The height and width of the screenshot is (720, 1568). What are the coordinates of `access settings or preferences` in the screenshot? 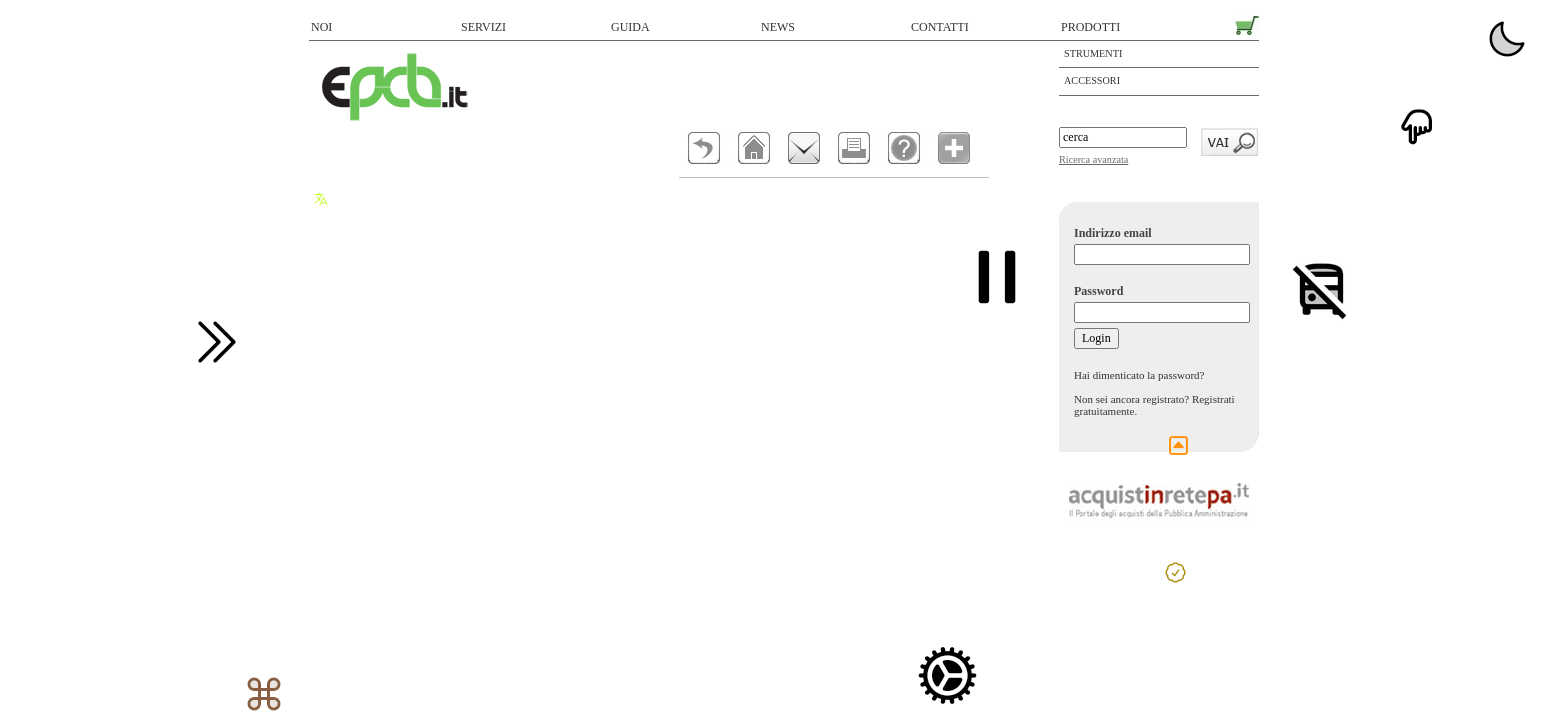 It's located at (947, 675).